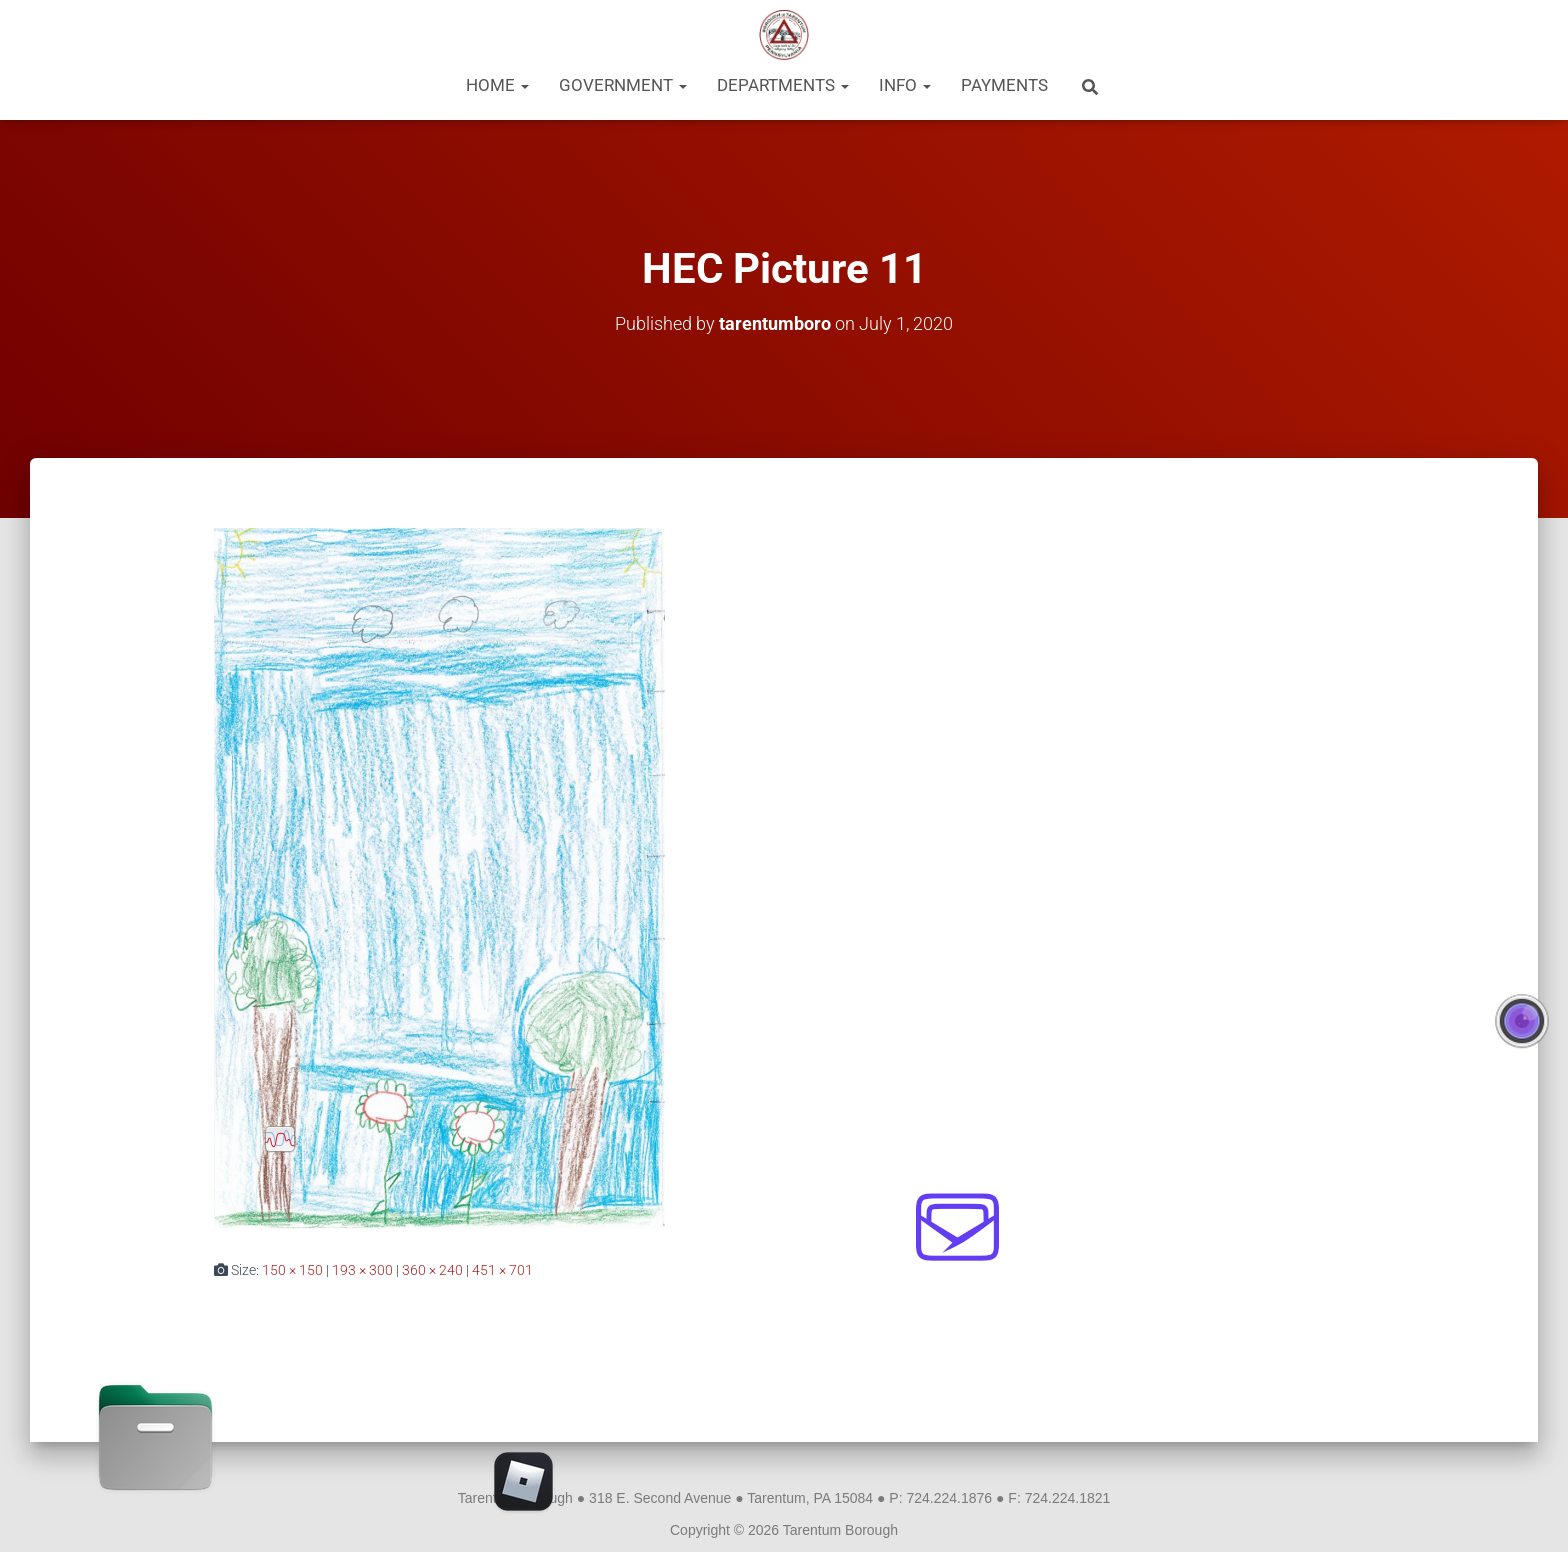 The height and width of the screenshot is (1552, 1568). Describe the element at coordinates (957, 1224) in the screenshot. I see `open the mail app` at that location.